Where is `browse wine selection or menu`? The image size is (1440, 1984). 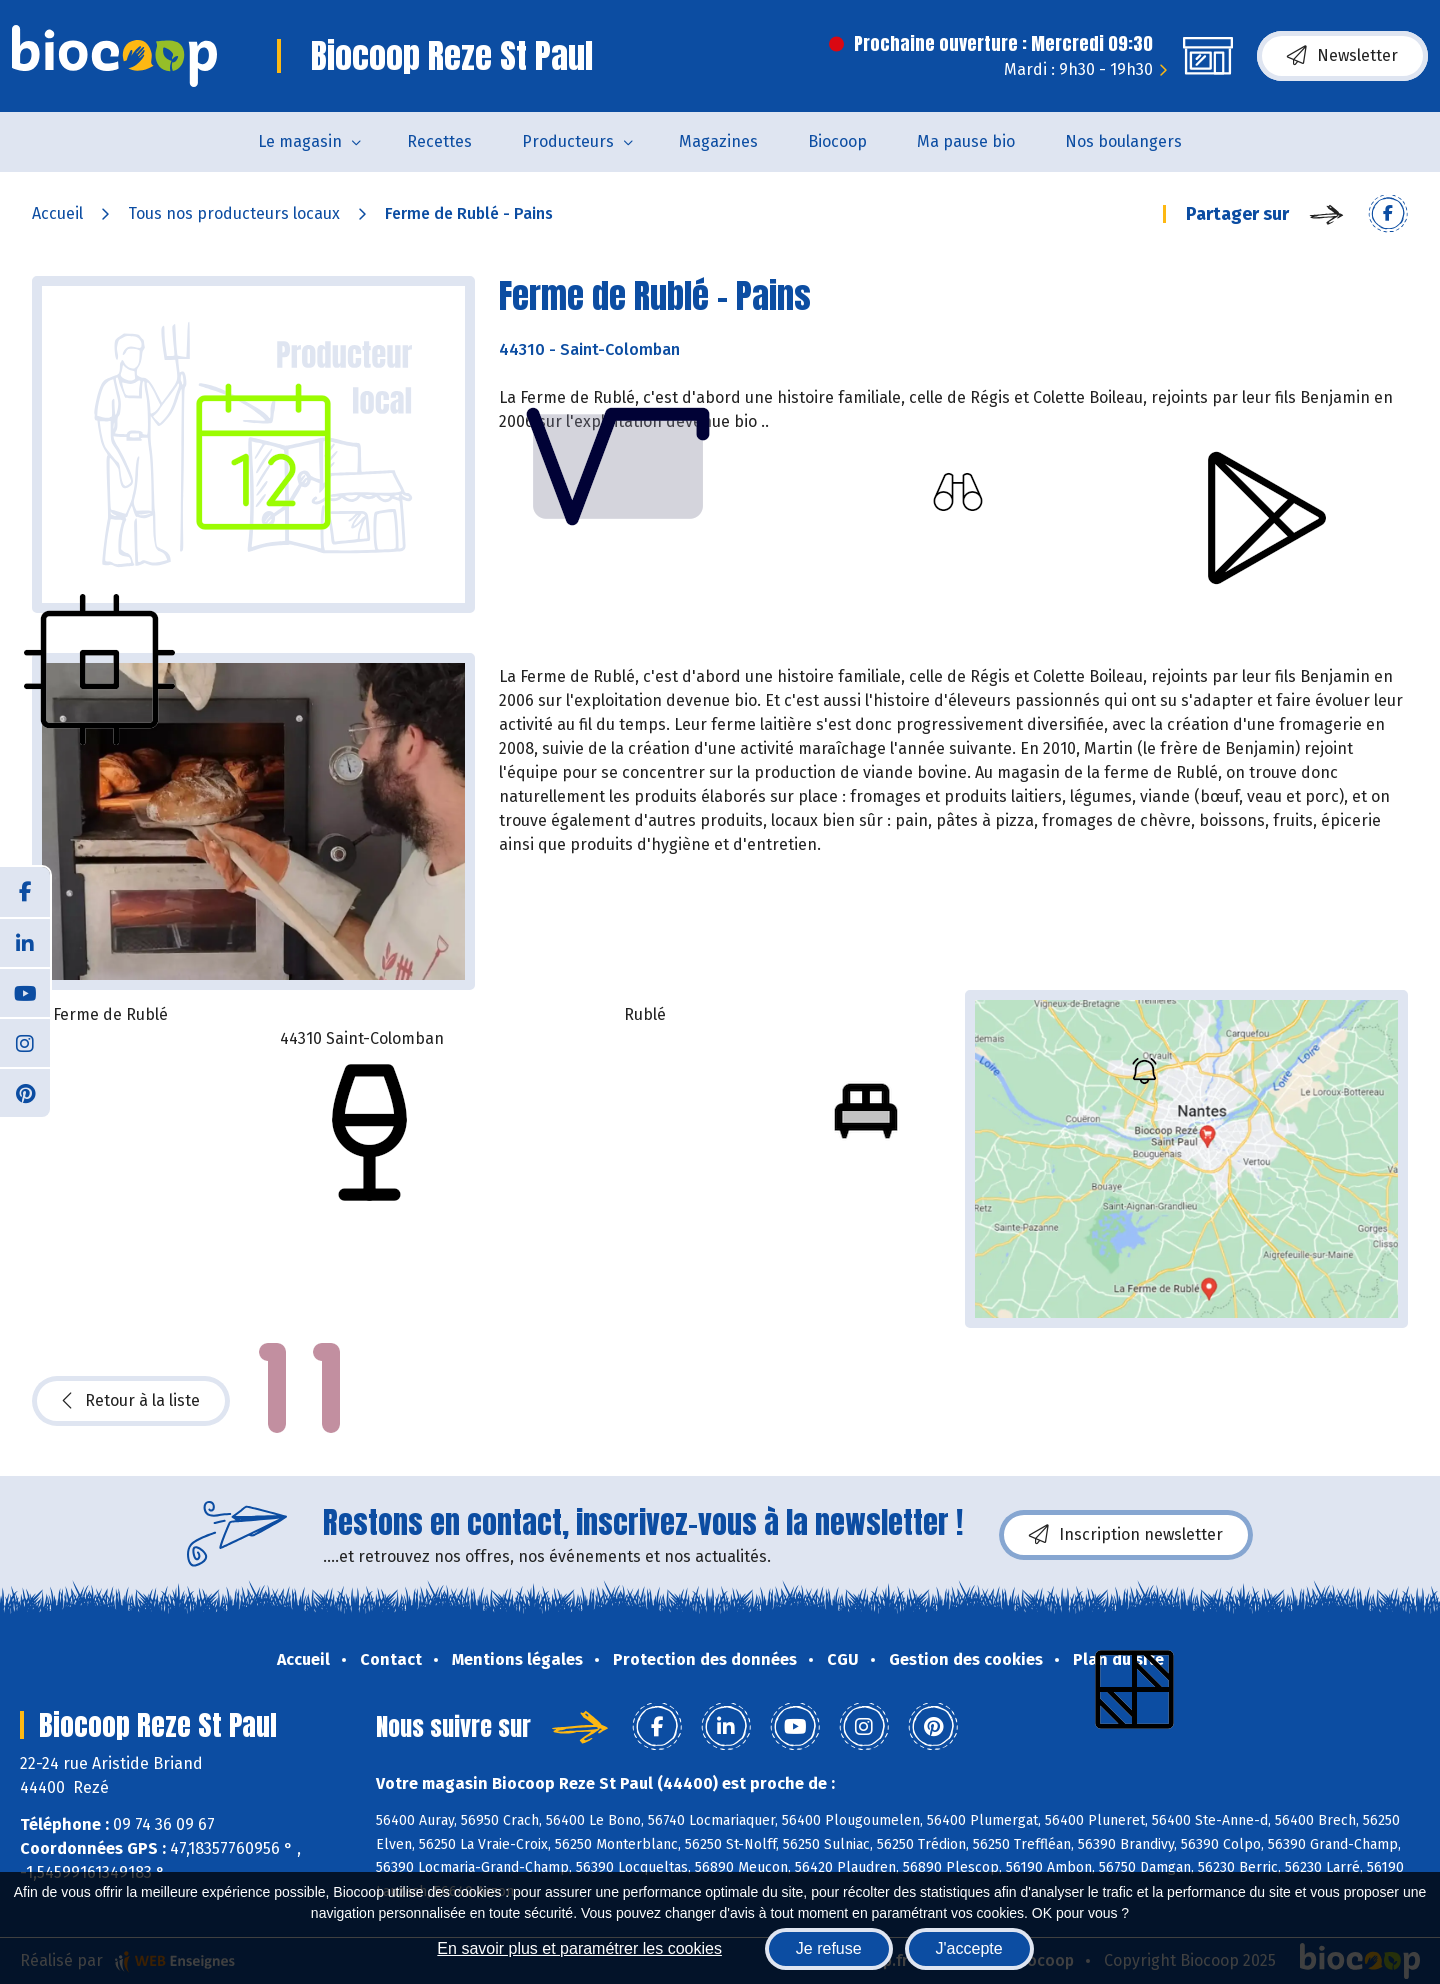
browse wine selection or menu is located at coordinates (369, 1132).